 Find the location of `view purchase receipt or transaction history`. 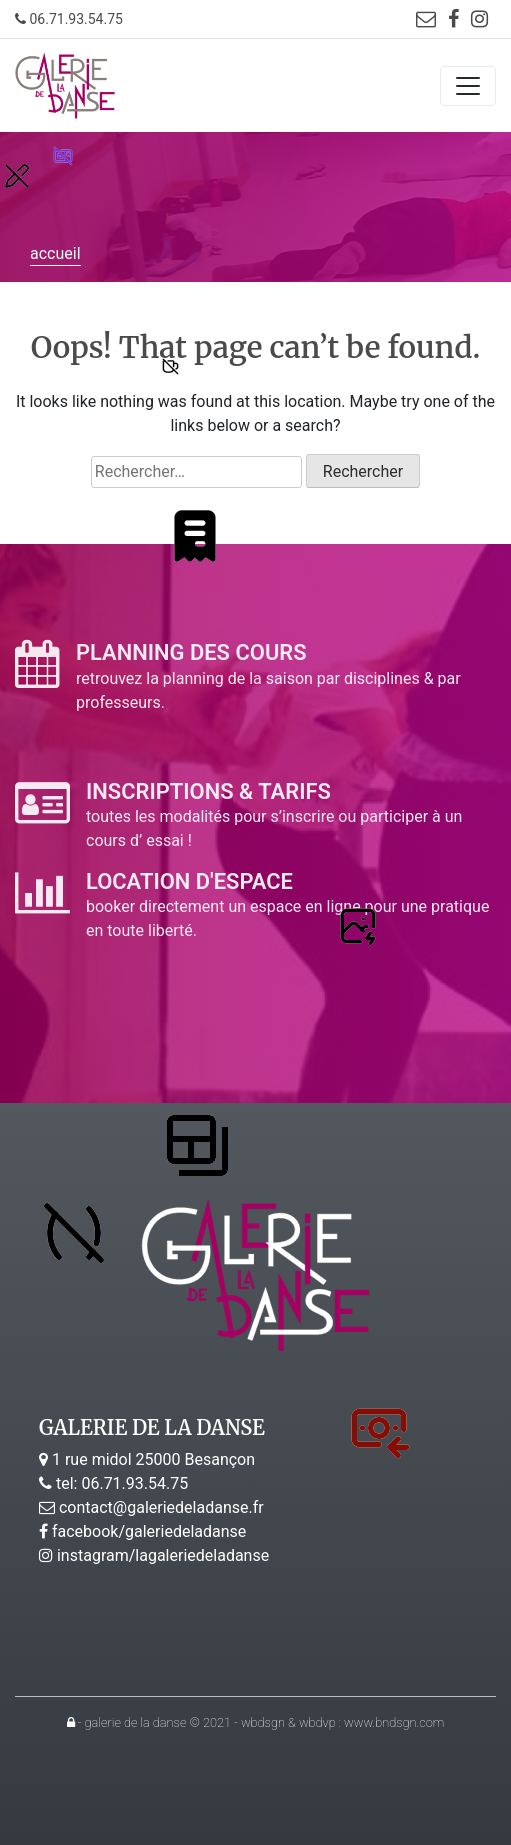

view purchase receipt or transaction history is located at coordinates (195, 536).